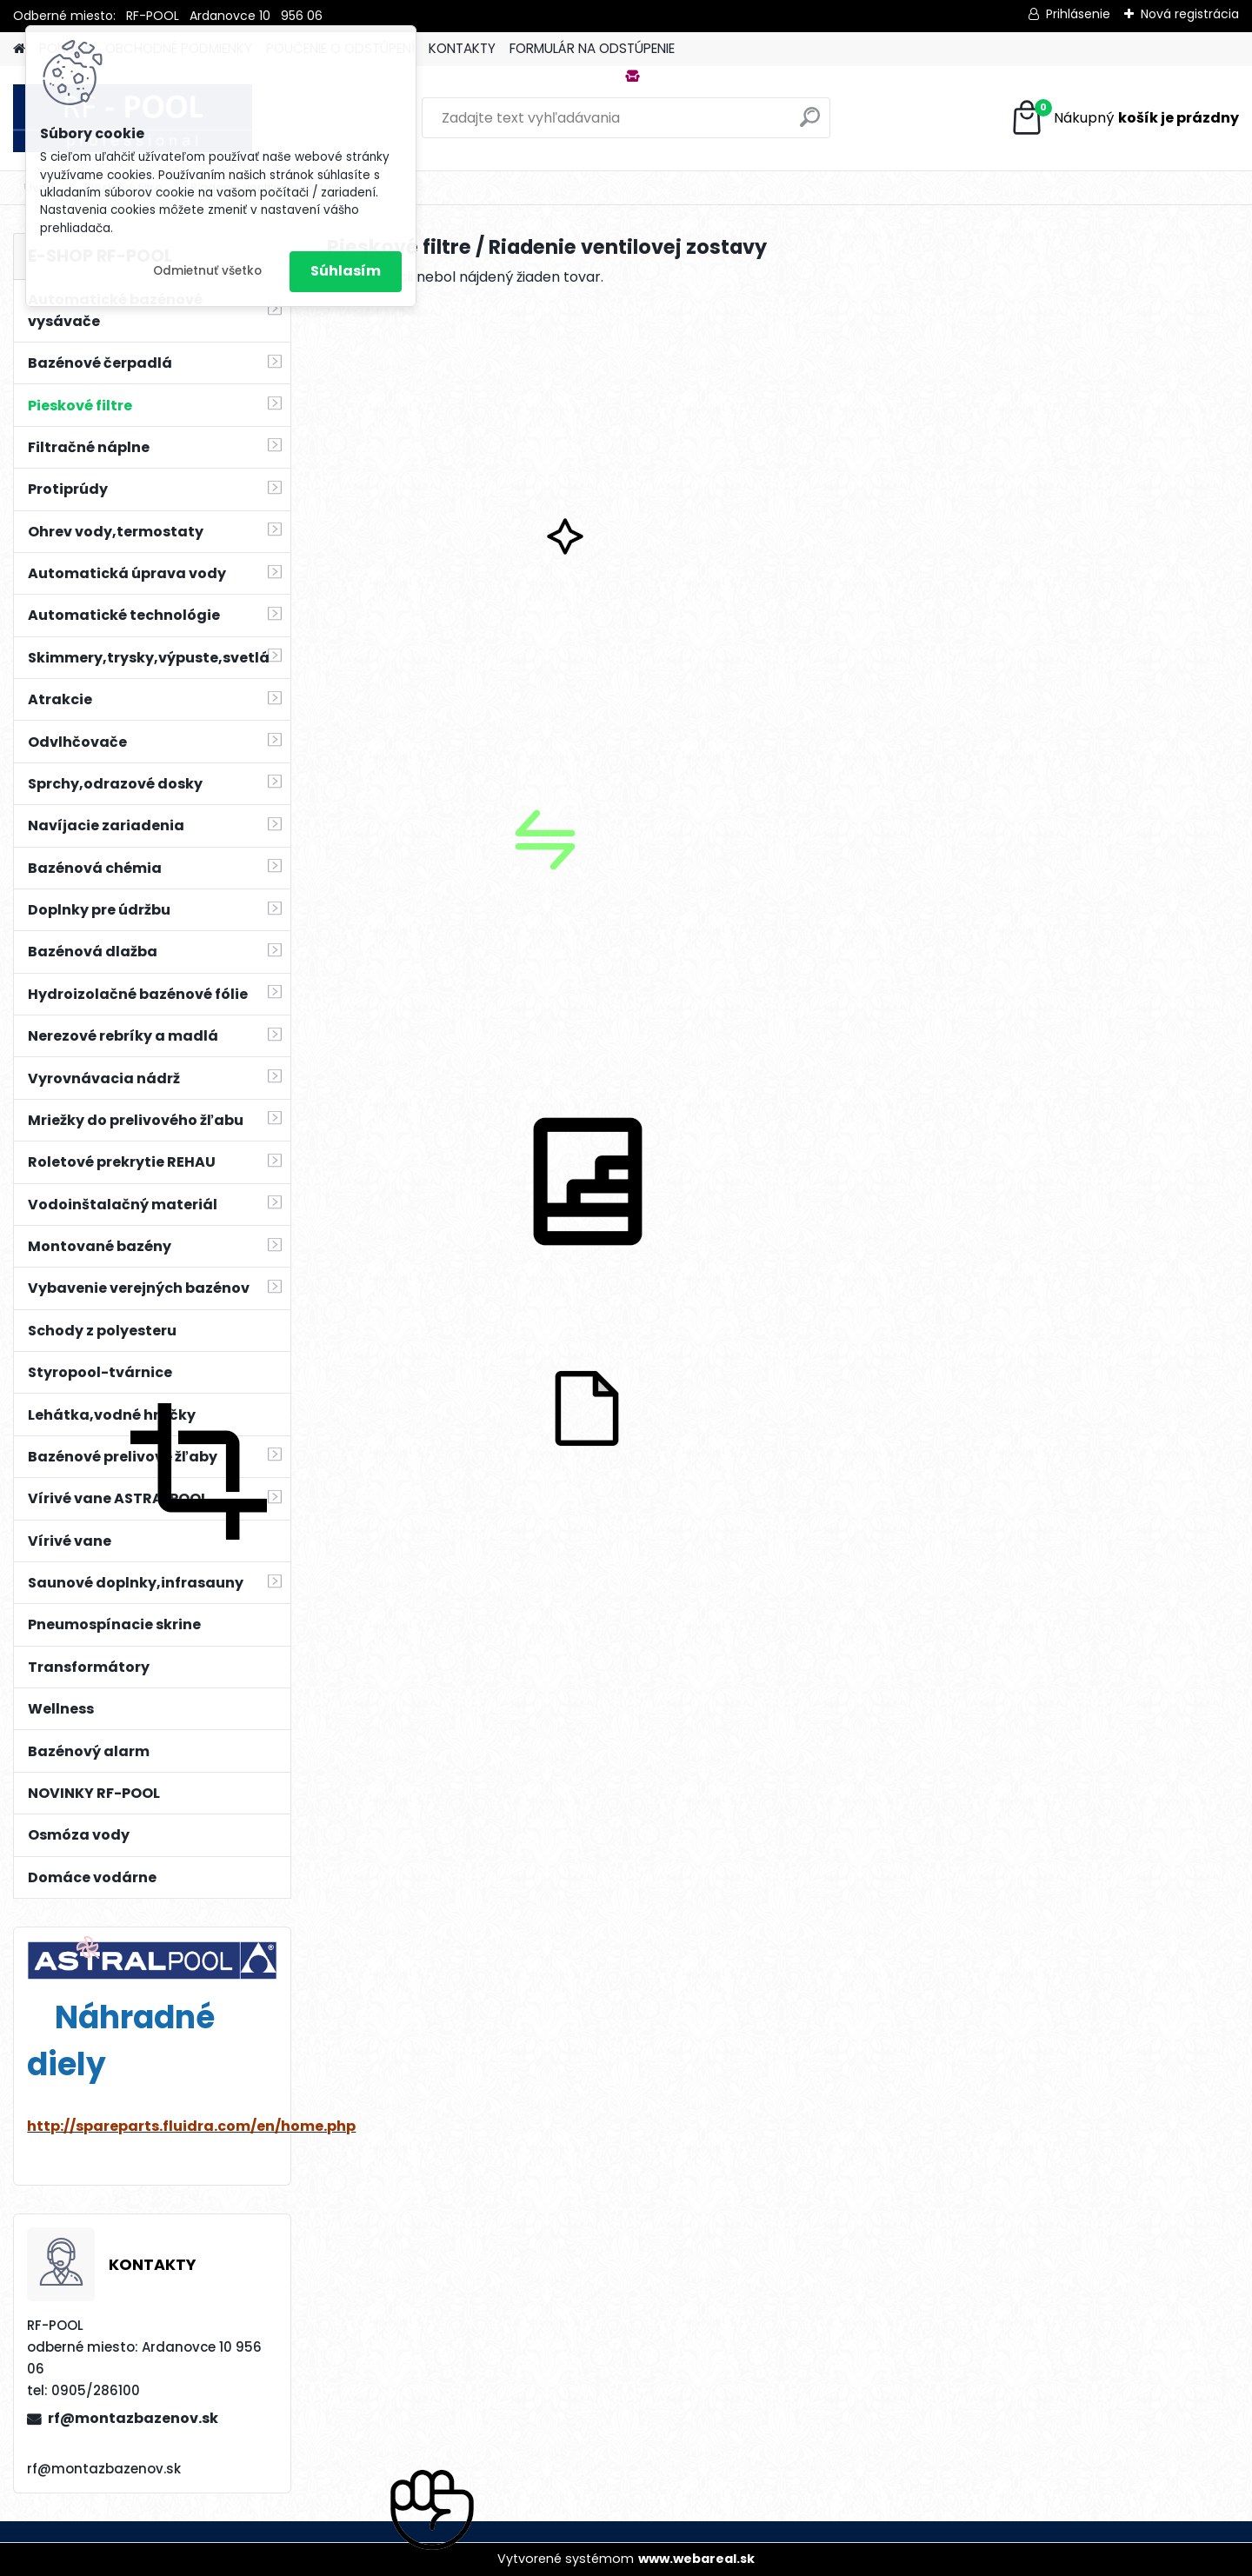 The image size is (1252, 2576). What do you see at coordinates (432, 2508) in the screenshot?
I see `indicates solidarity or support` at bounding box center [432, 2508].